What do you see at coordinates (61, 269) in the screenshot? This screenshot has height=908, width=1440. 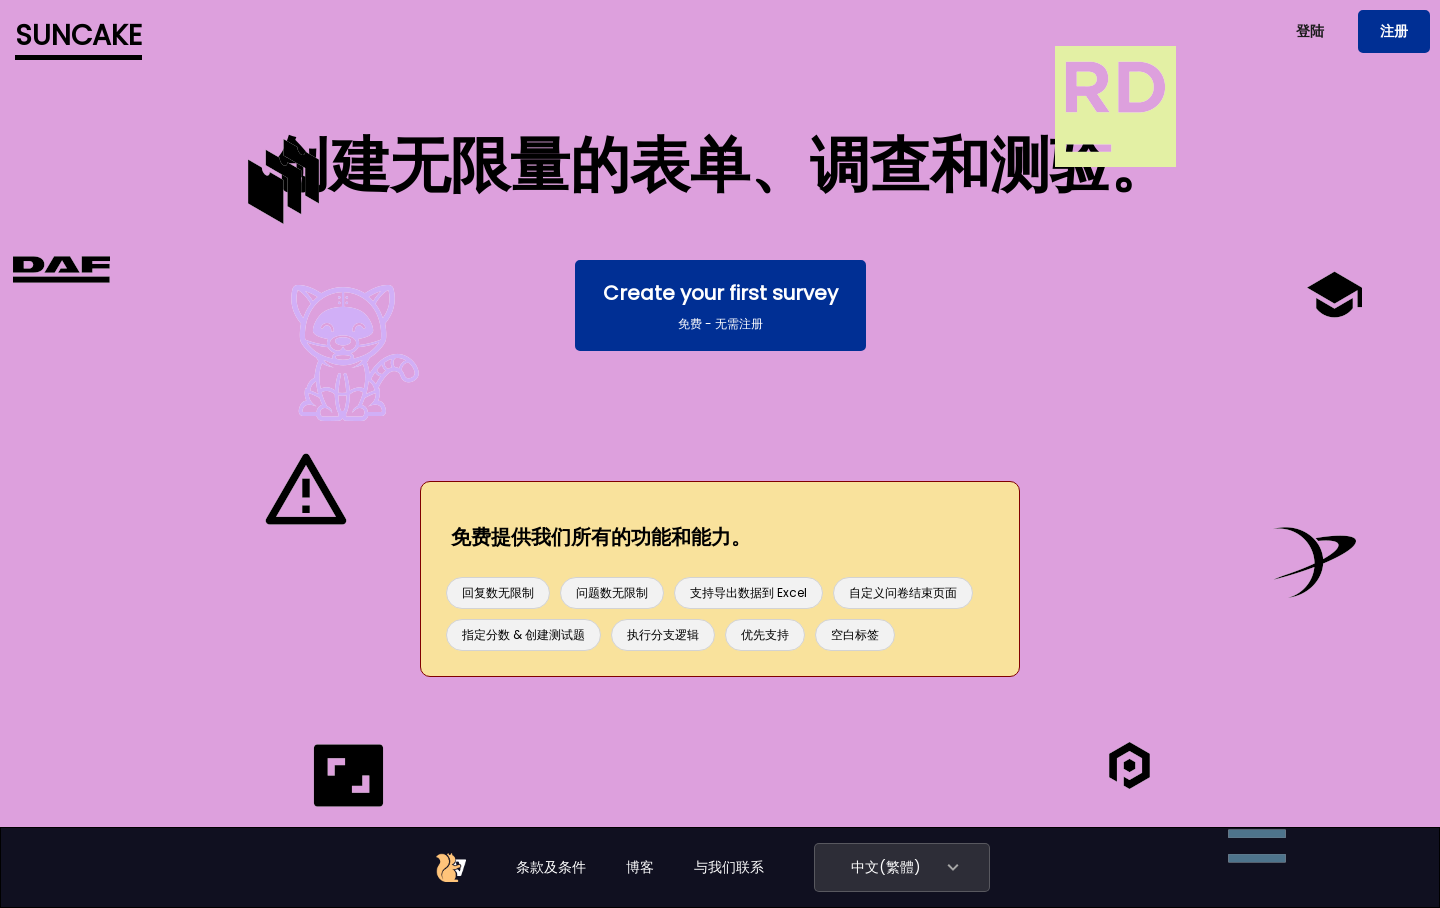 I see `DAF Trucks company logo` at bounding box center [61, 269].